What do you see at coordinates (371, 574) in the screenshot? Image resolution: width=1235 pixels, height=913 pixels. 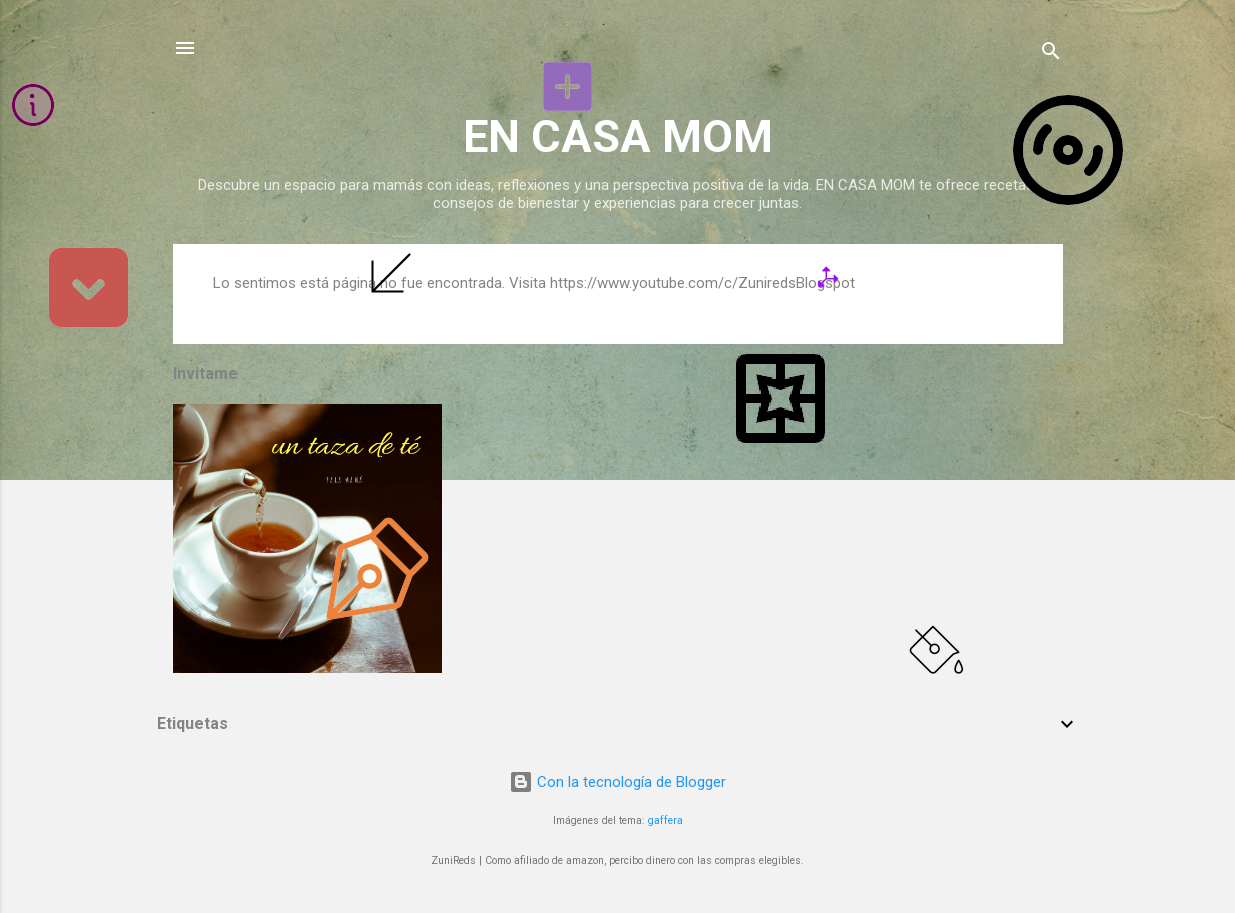 I see `access drawing or illustration tools` at bounding box center [371, 574].